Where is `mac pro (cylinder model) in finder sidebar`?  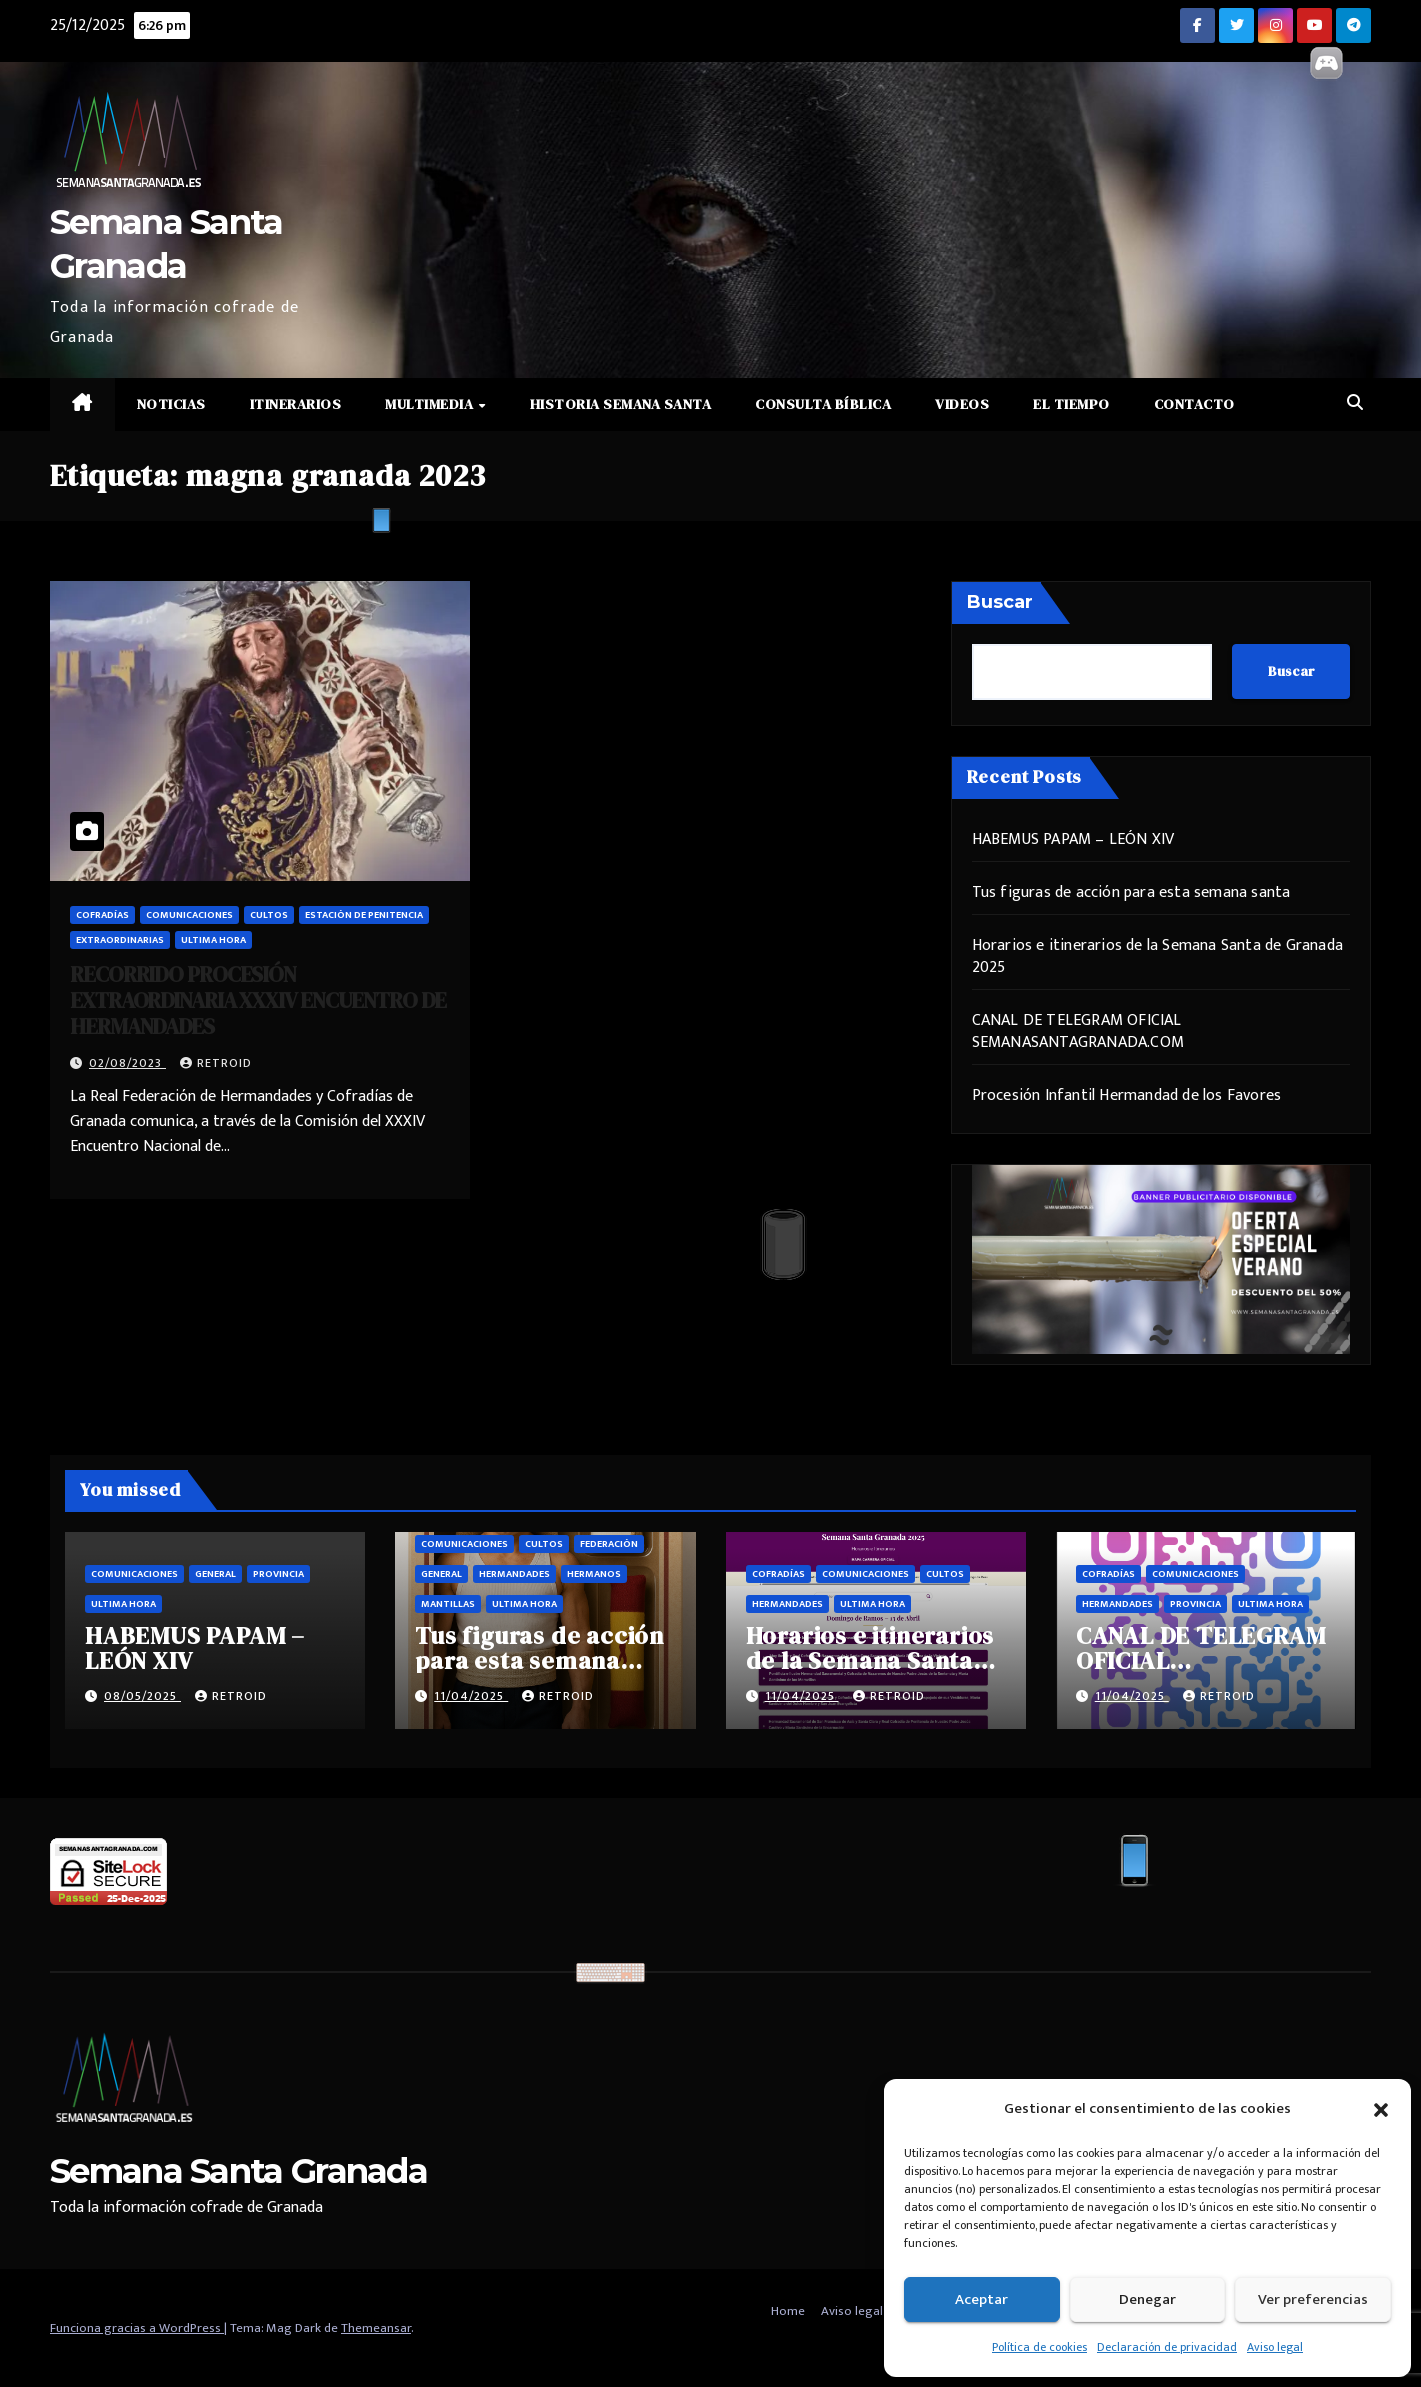 mac pro (cylinder model) in finder sidebar is located at coordinates (783, 1244).